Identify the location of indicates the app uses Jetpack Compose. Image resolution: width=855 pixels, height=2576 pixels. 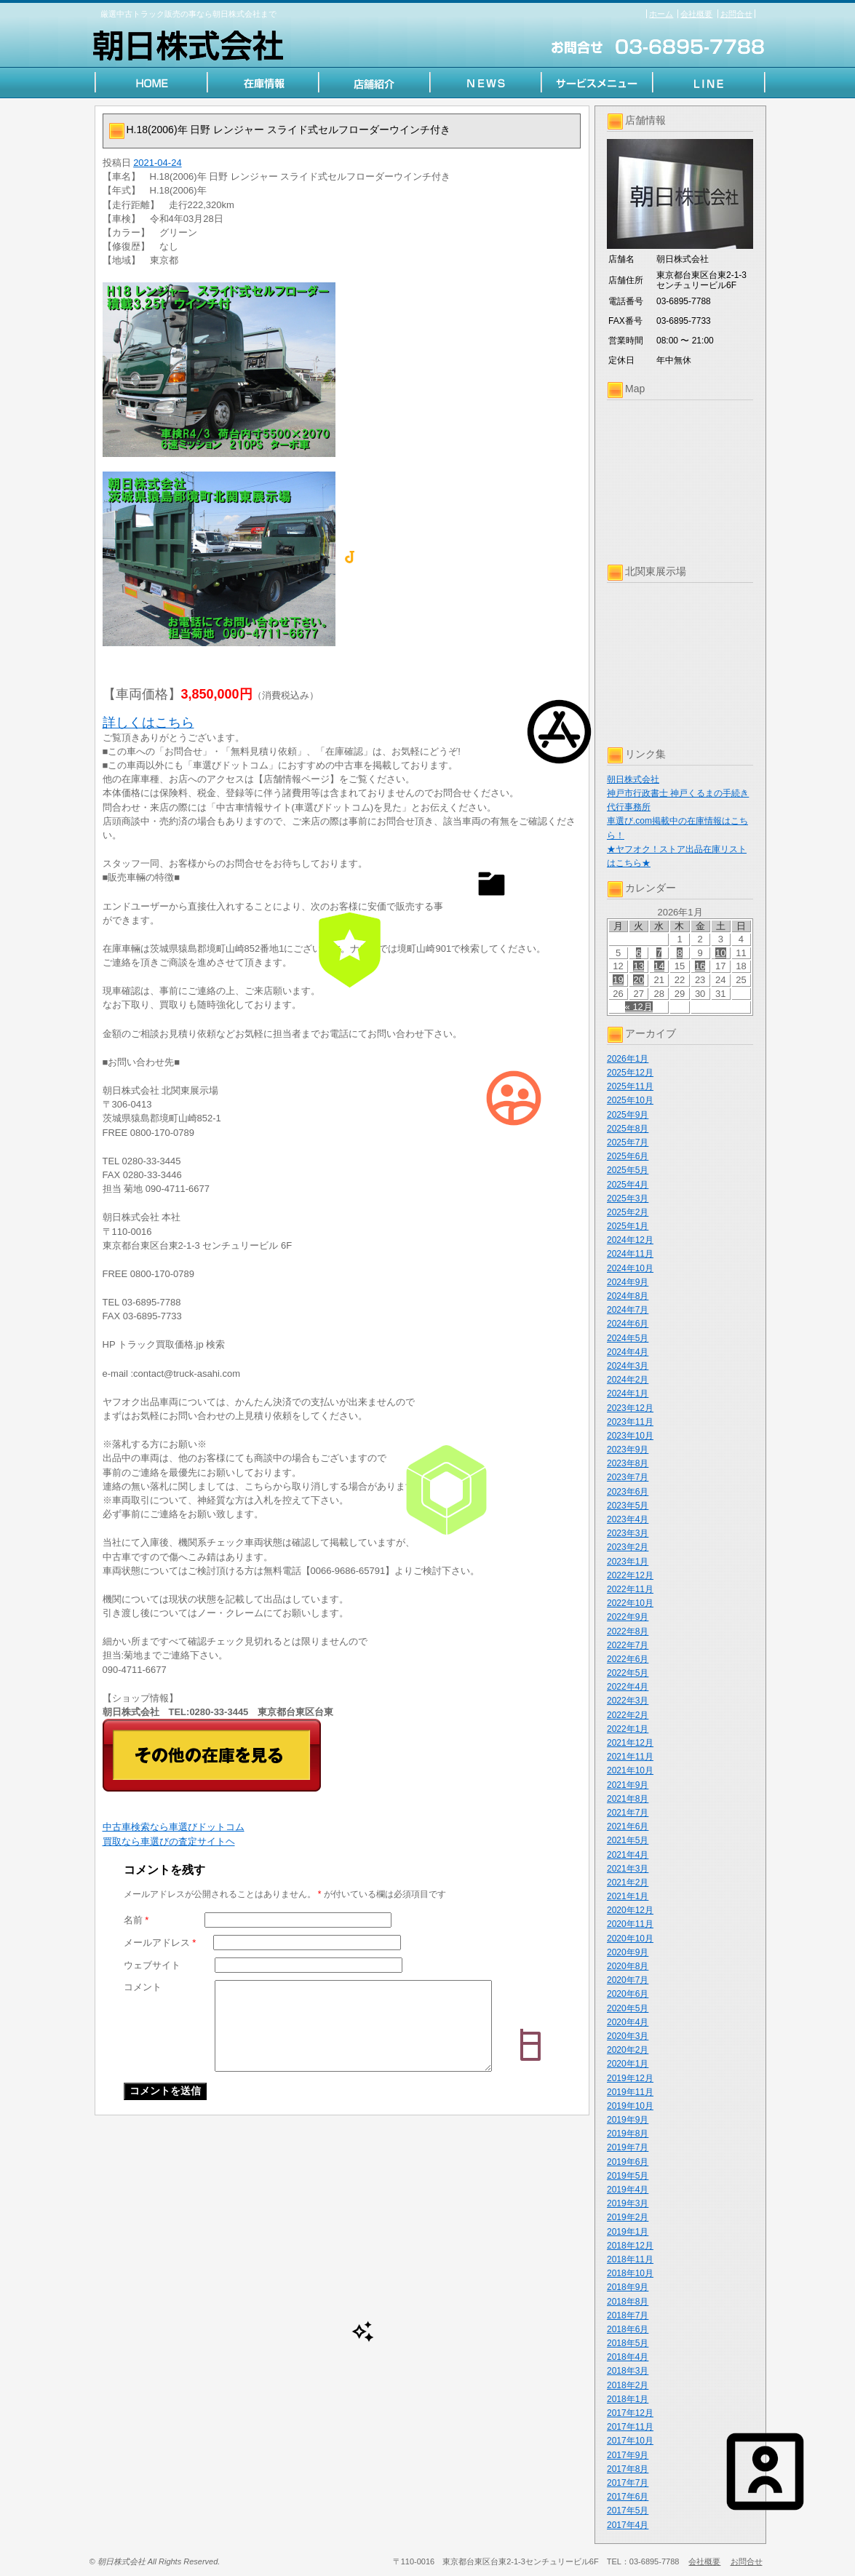
(446, 1490).